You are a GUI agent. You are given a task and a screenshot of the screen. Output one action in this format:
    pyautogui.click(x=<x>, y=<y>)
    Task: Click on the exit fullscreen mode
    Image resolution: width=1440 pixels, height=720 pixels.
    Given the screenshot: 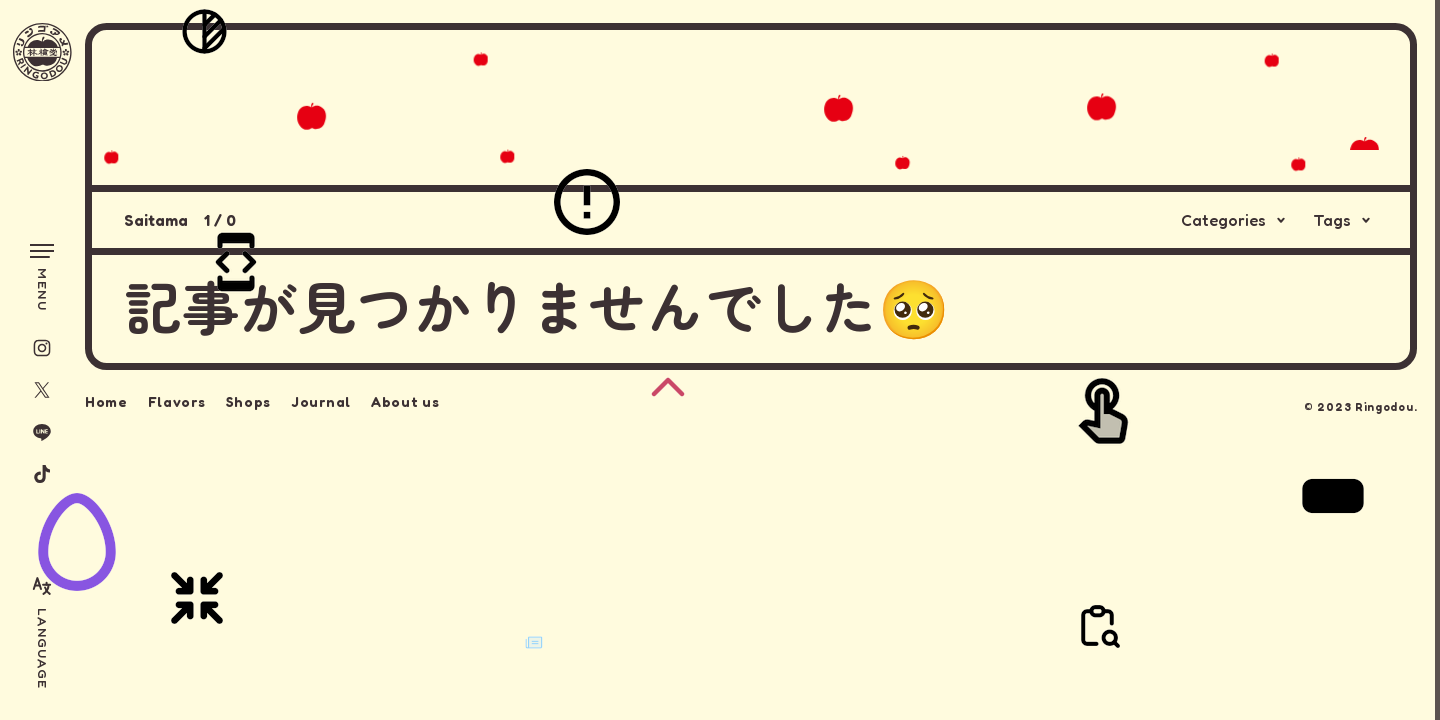 What is the action you would take?
    pyautogui.click(x=197, y=598)
    